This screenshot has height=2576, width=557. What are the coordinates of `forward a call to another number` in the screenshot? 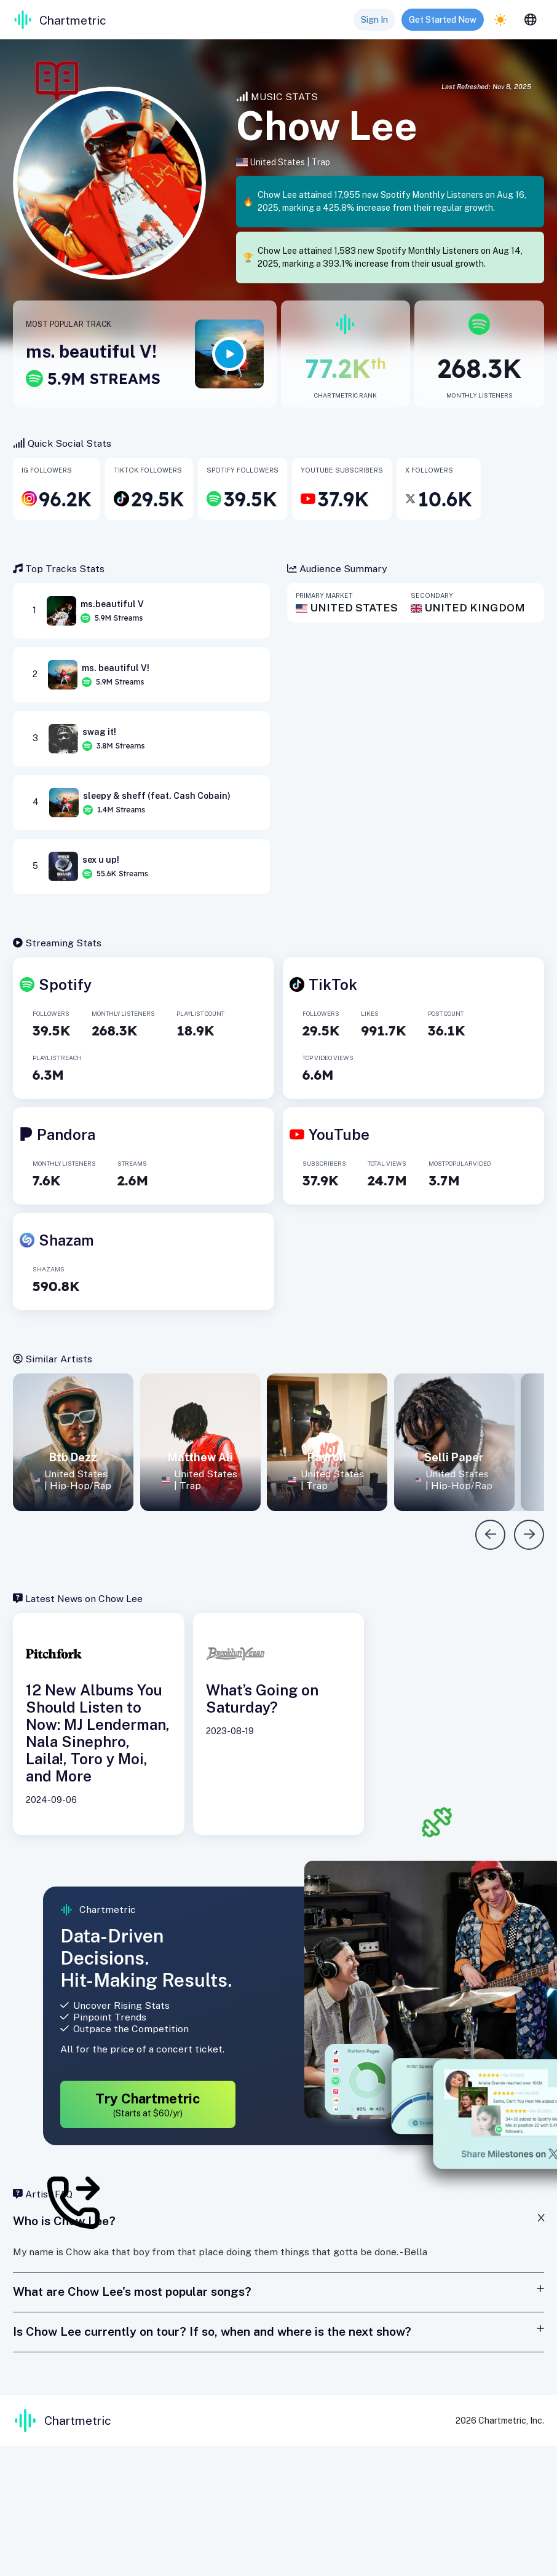 It's located at (73, 2202).